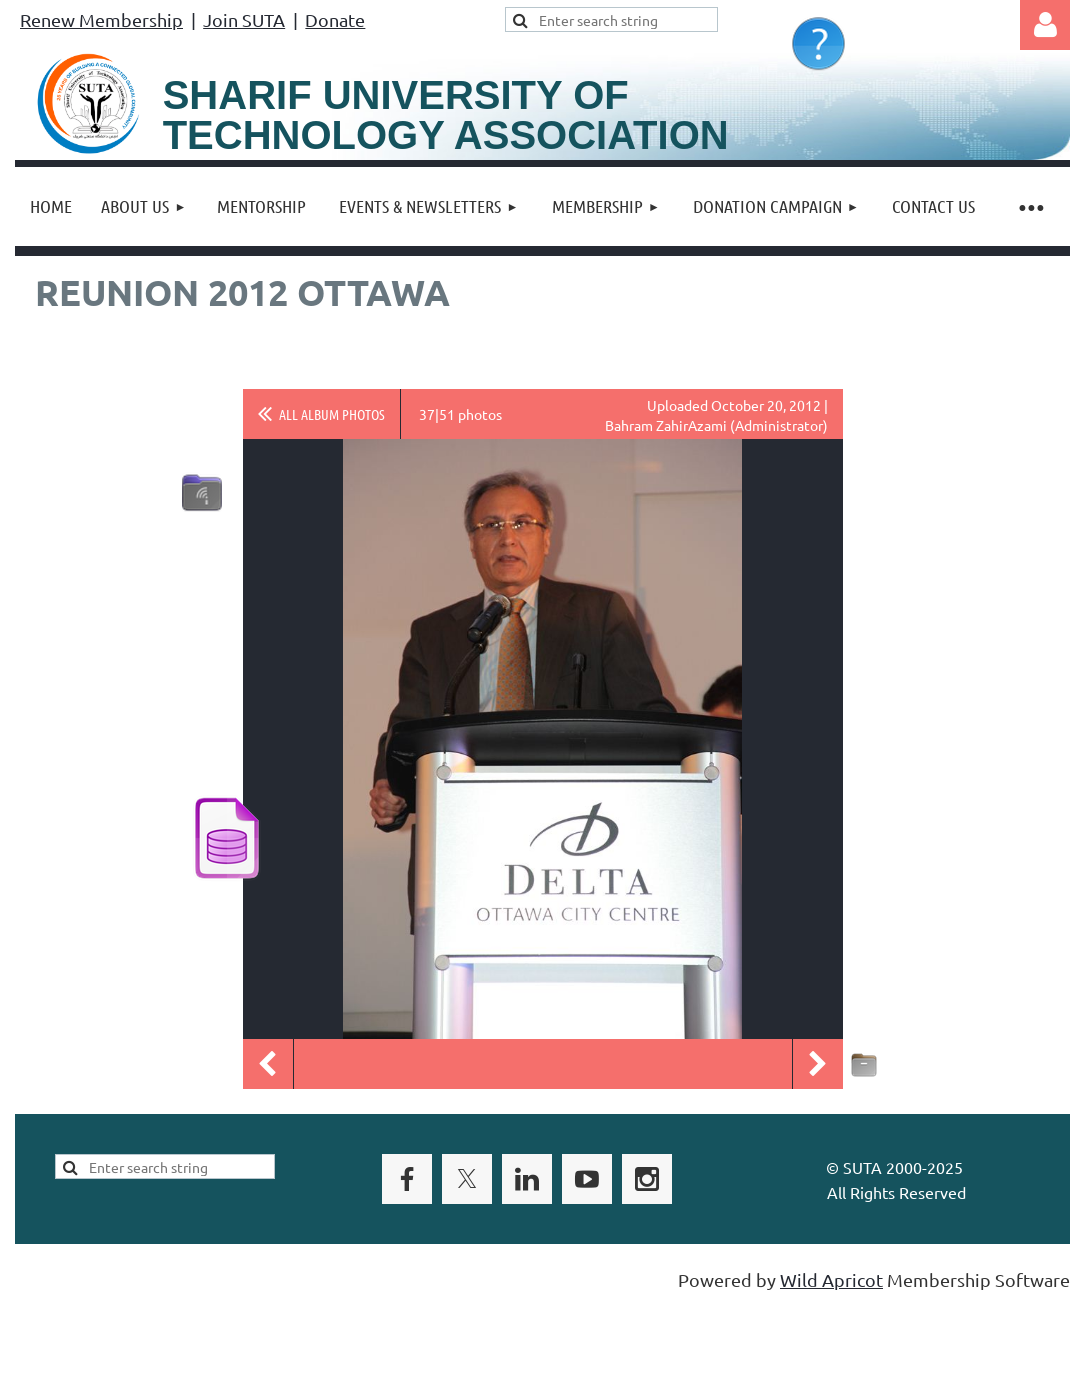  Describe the element at coordinates (864, 1065) in the screenshot. I see `open the file manager application` at that location.